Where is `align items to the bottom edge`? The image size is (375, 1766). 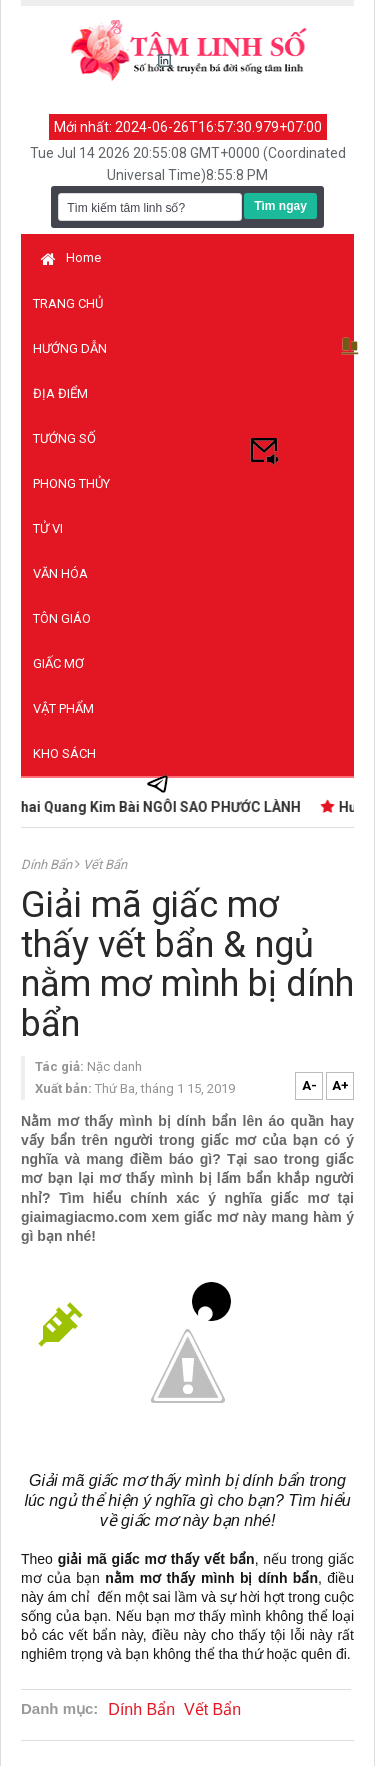
align items to the bottom edge is located at coordinates (350, 346).